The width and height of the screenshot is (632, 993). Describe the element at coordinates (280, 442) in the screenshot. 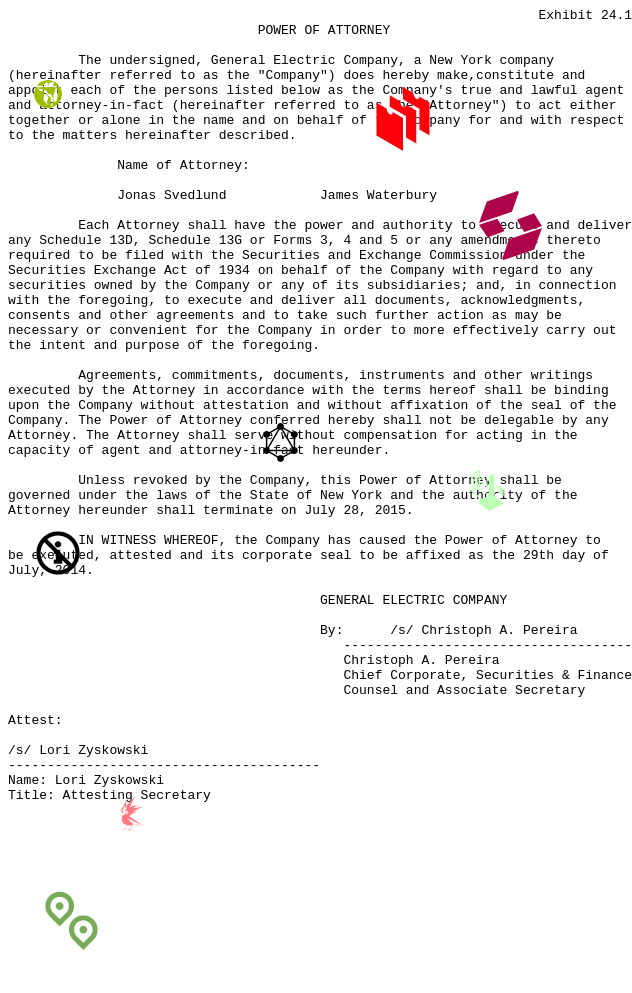

I see `graphql api or technology indicator` at that location.